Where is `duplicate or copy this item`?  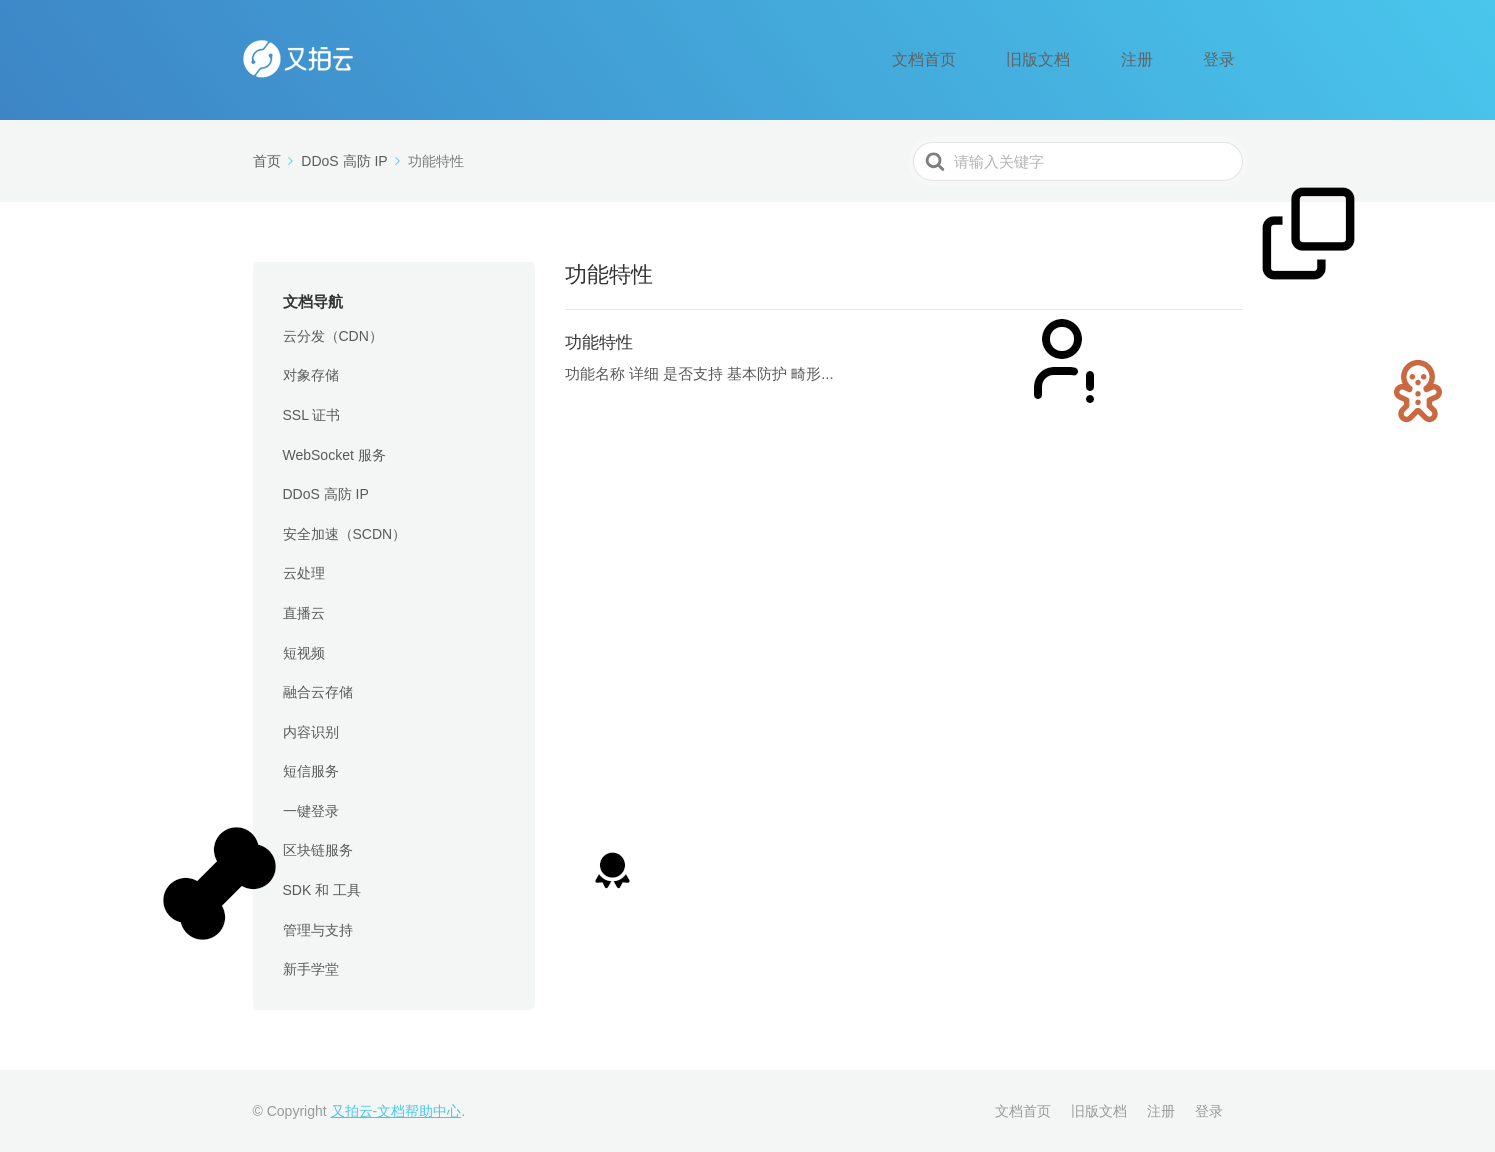
duplicate or copy this item is located at coordinates (1308, 233).